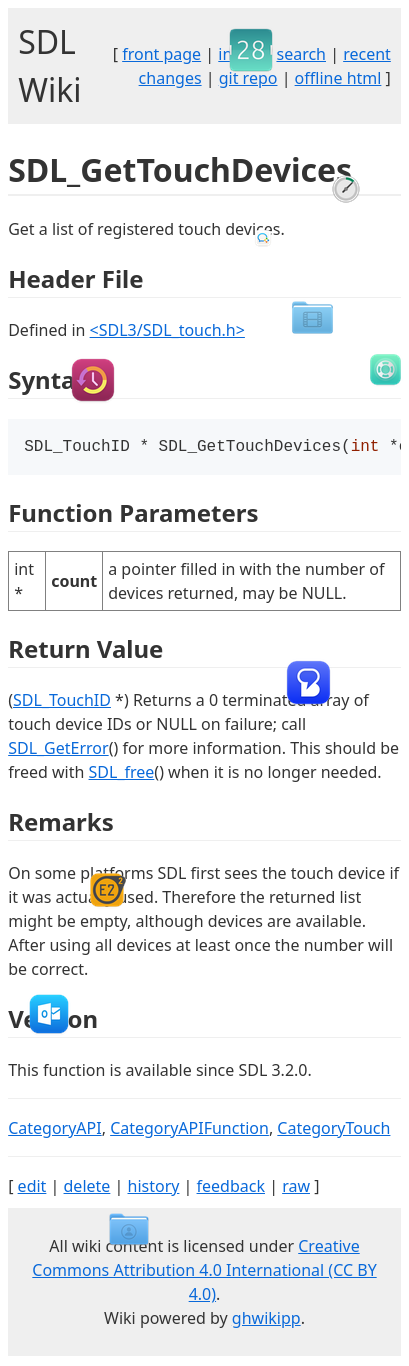 Image resolution: width=409 pixels, height=1366 pixels. I want to click on open sysprof system profiler, so click(346, 189).